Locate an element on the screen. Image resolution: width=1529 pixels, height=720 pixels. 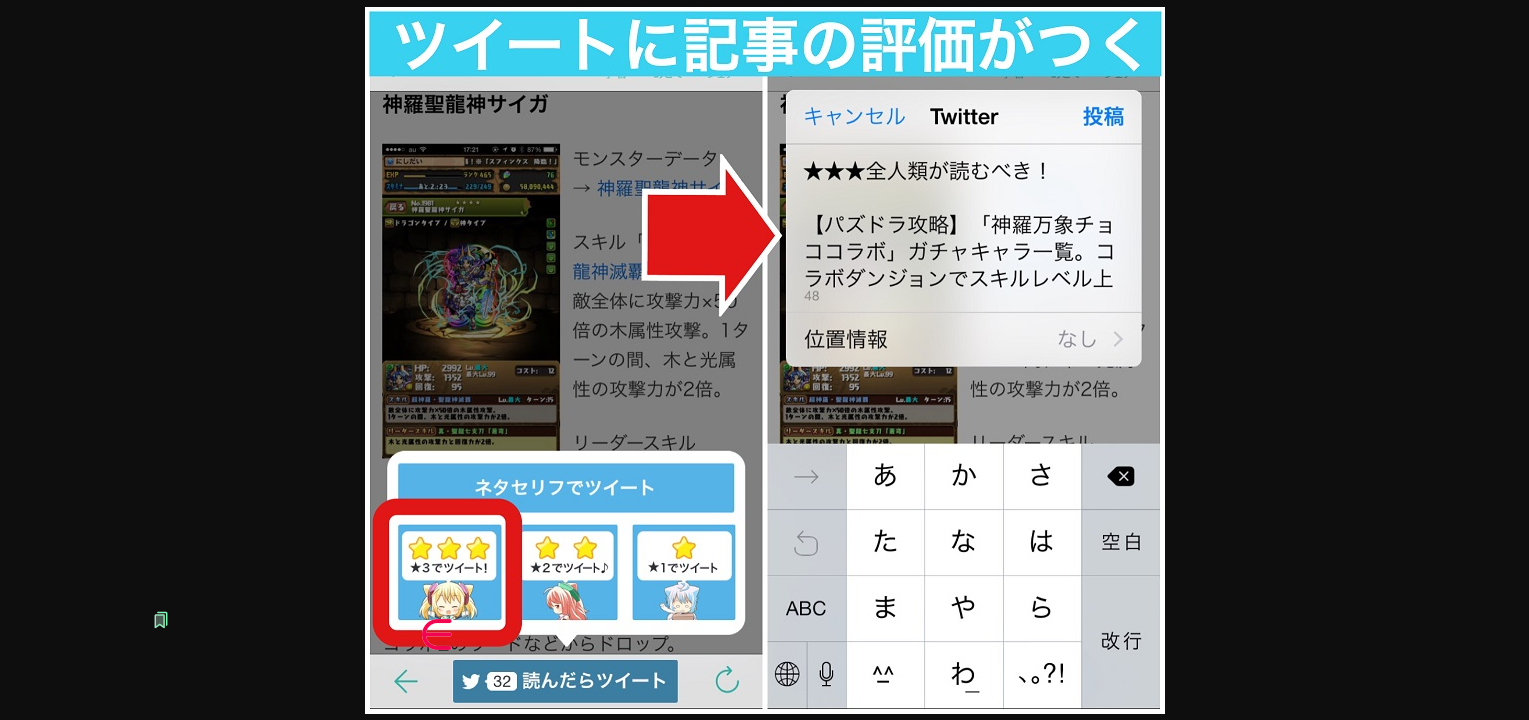
indicates set membership in mathematical notation is located at coordinates (437, 634).